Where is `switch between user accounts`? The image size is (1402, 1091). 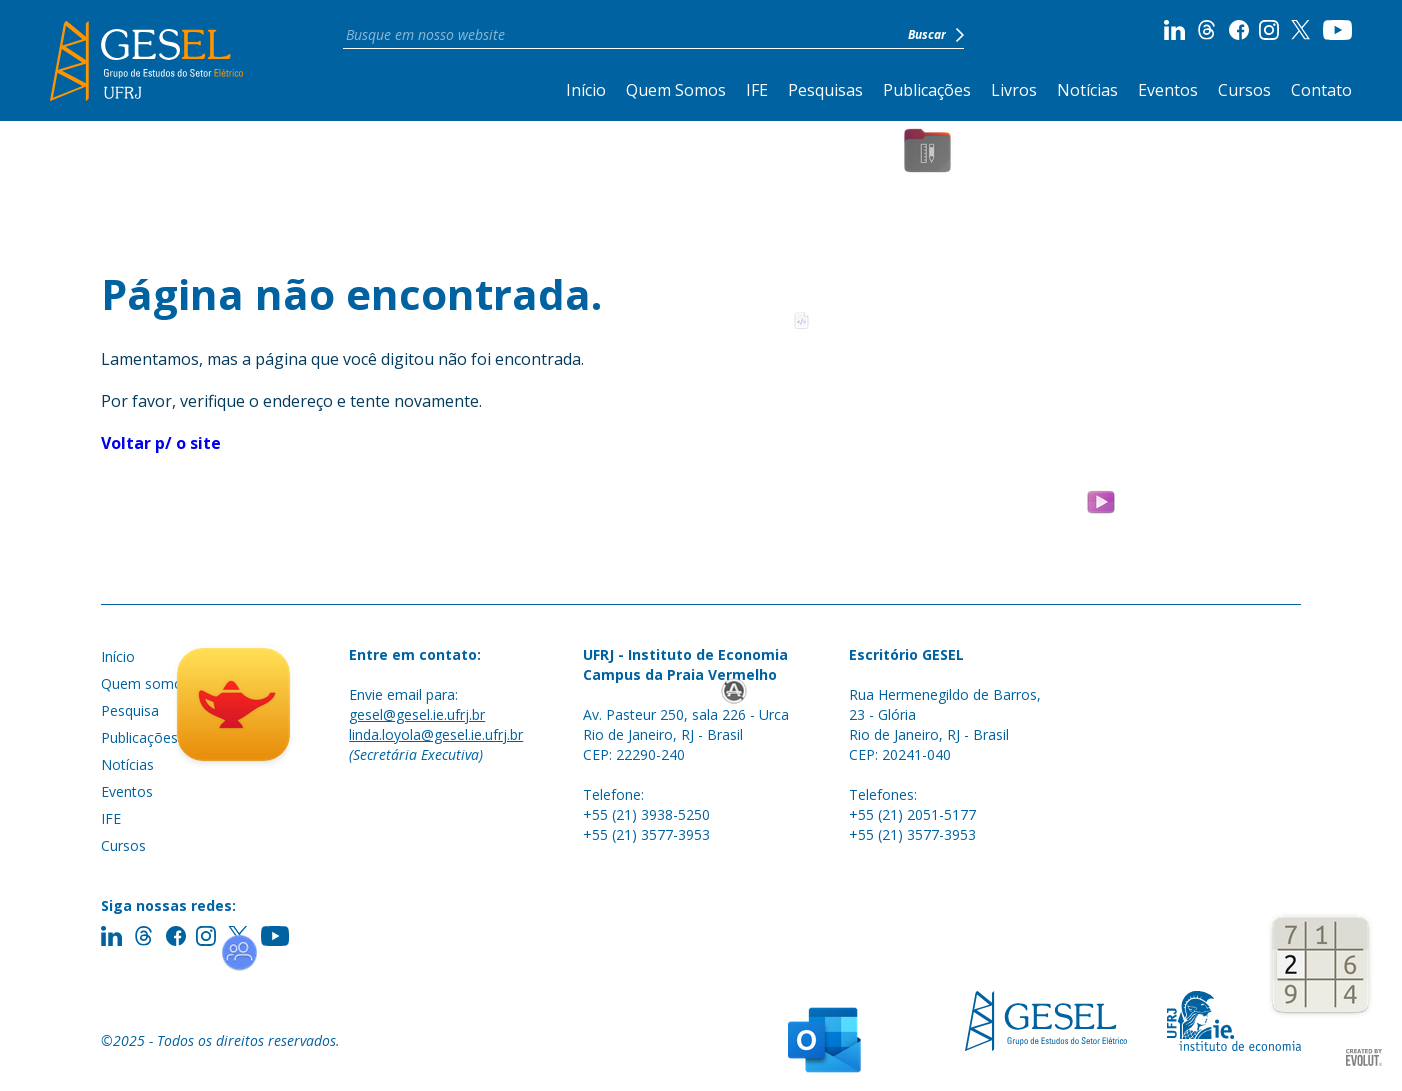 switch between user accounts is located at coordinates (239, 952).